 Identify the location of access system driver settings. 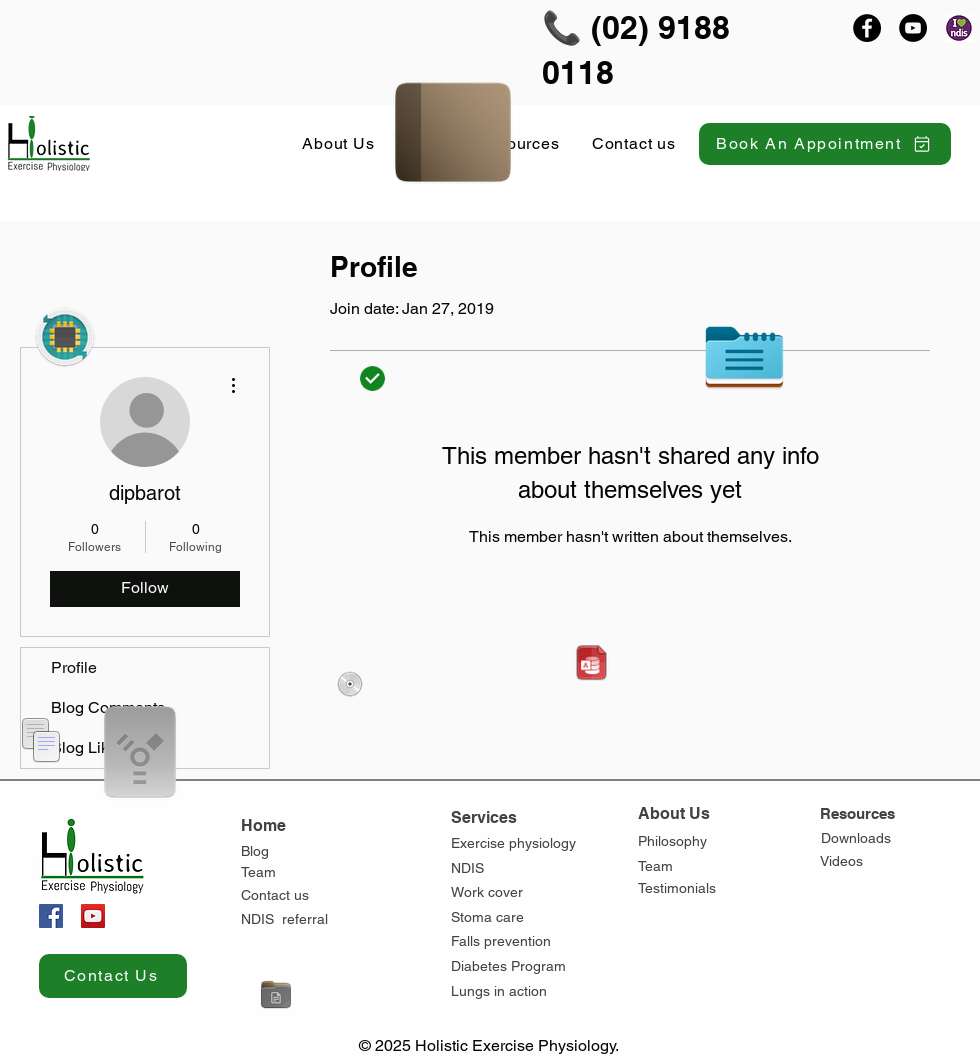
(65, 337).